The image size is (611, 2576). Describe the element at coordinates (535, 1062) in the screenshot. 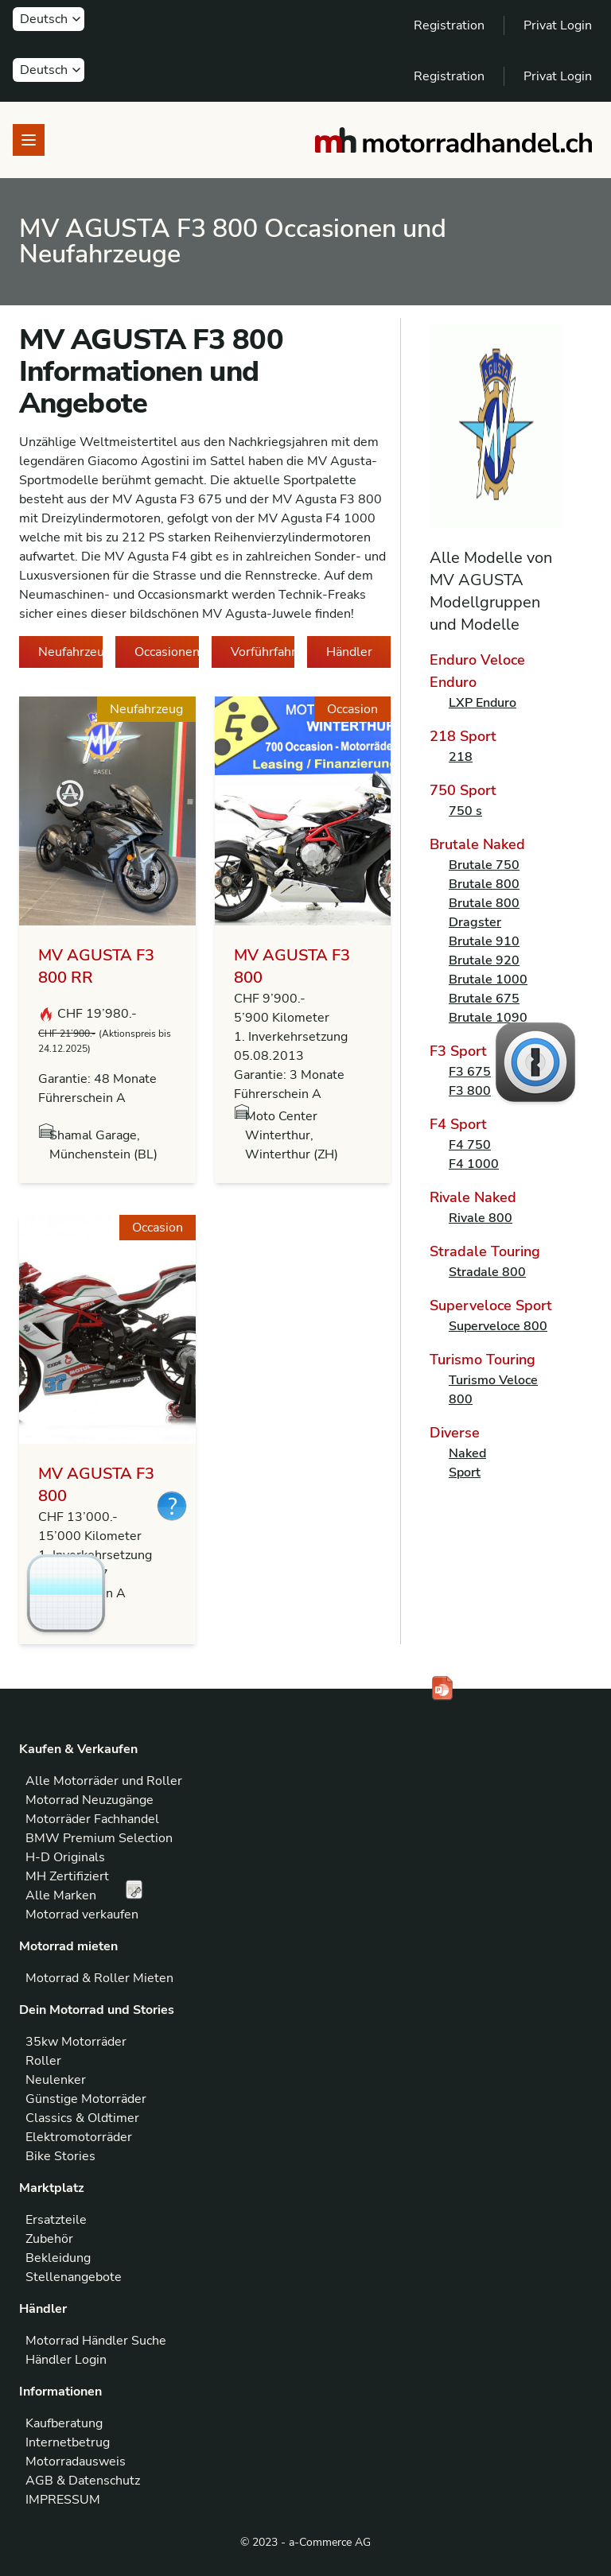

I see `open password manager app` at that location.